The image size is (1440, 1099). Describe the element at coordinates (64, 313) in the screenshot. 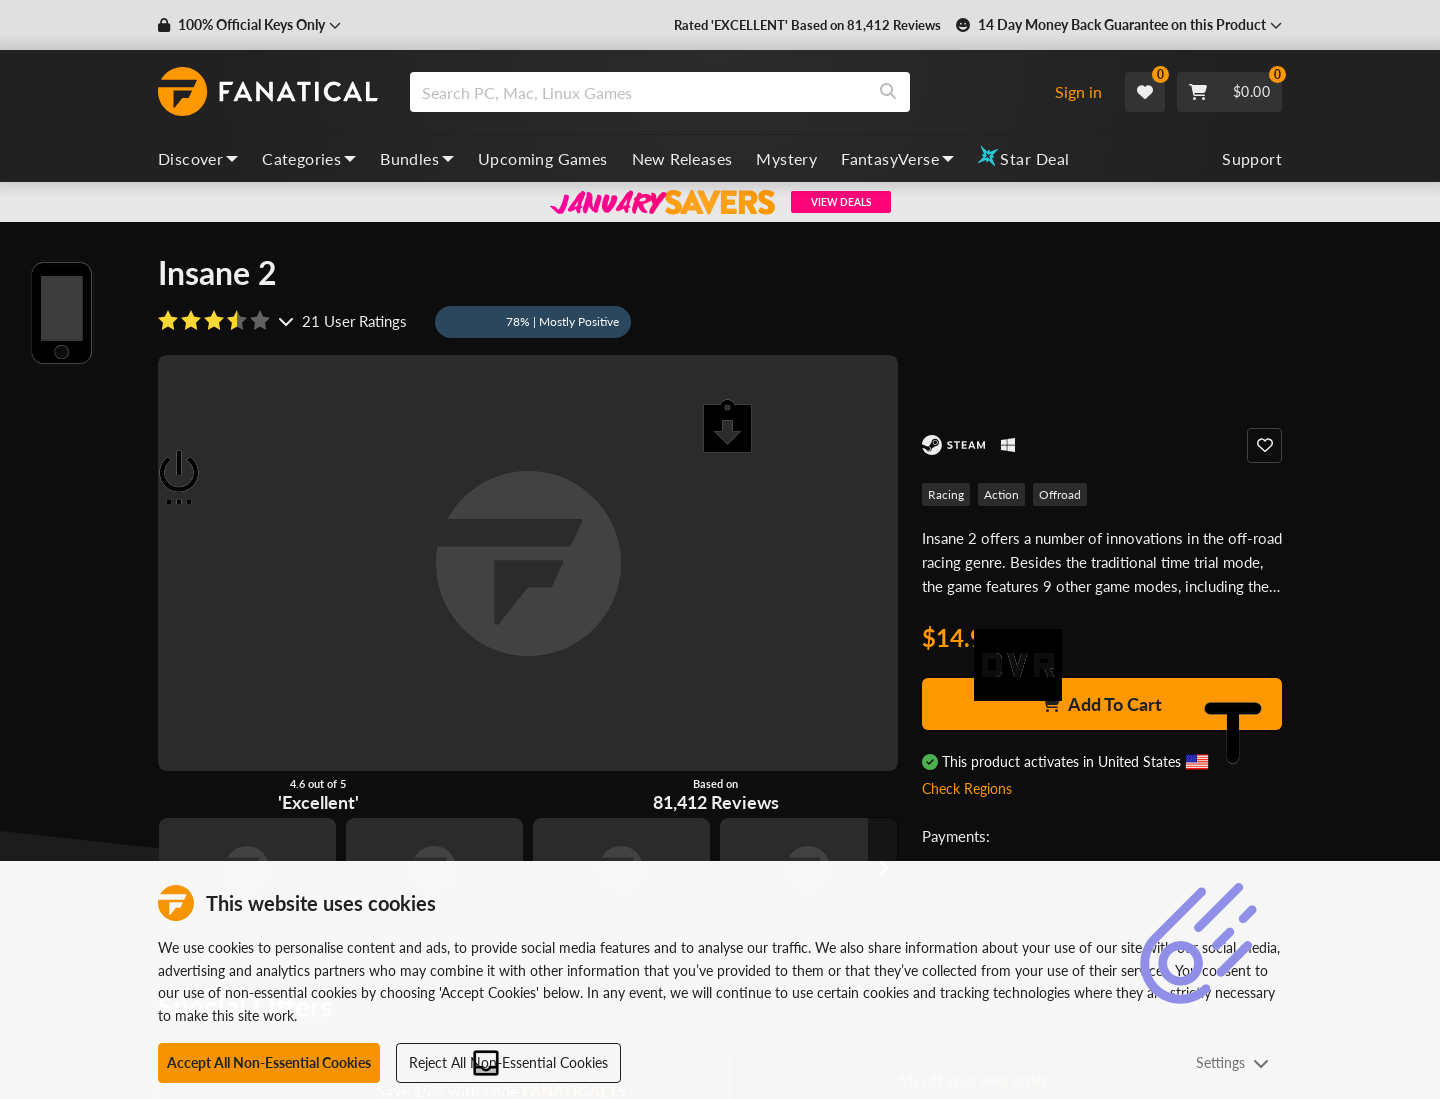

I see `indicates mobile device or smartphone` at that location.